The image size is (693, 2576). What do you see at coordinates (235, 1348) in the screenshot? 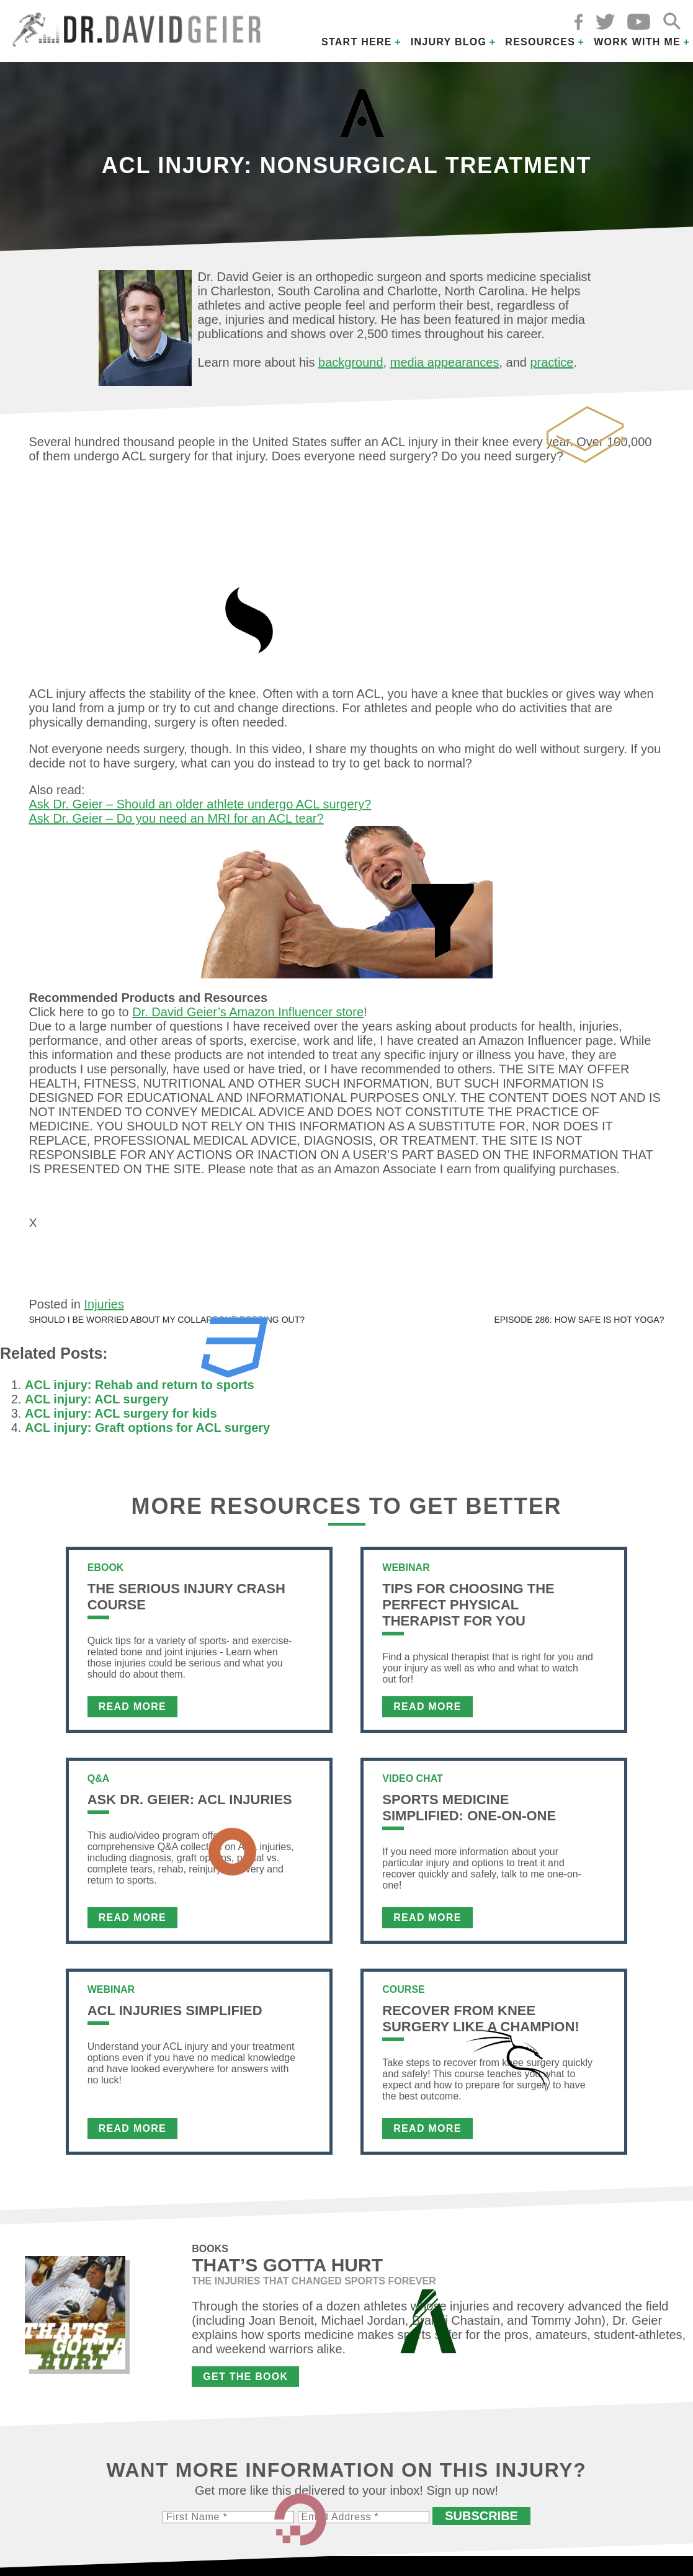
I see `indicates CSS3 styling or stylesheet` at bounding box center [235, 1348].